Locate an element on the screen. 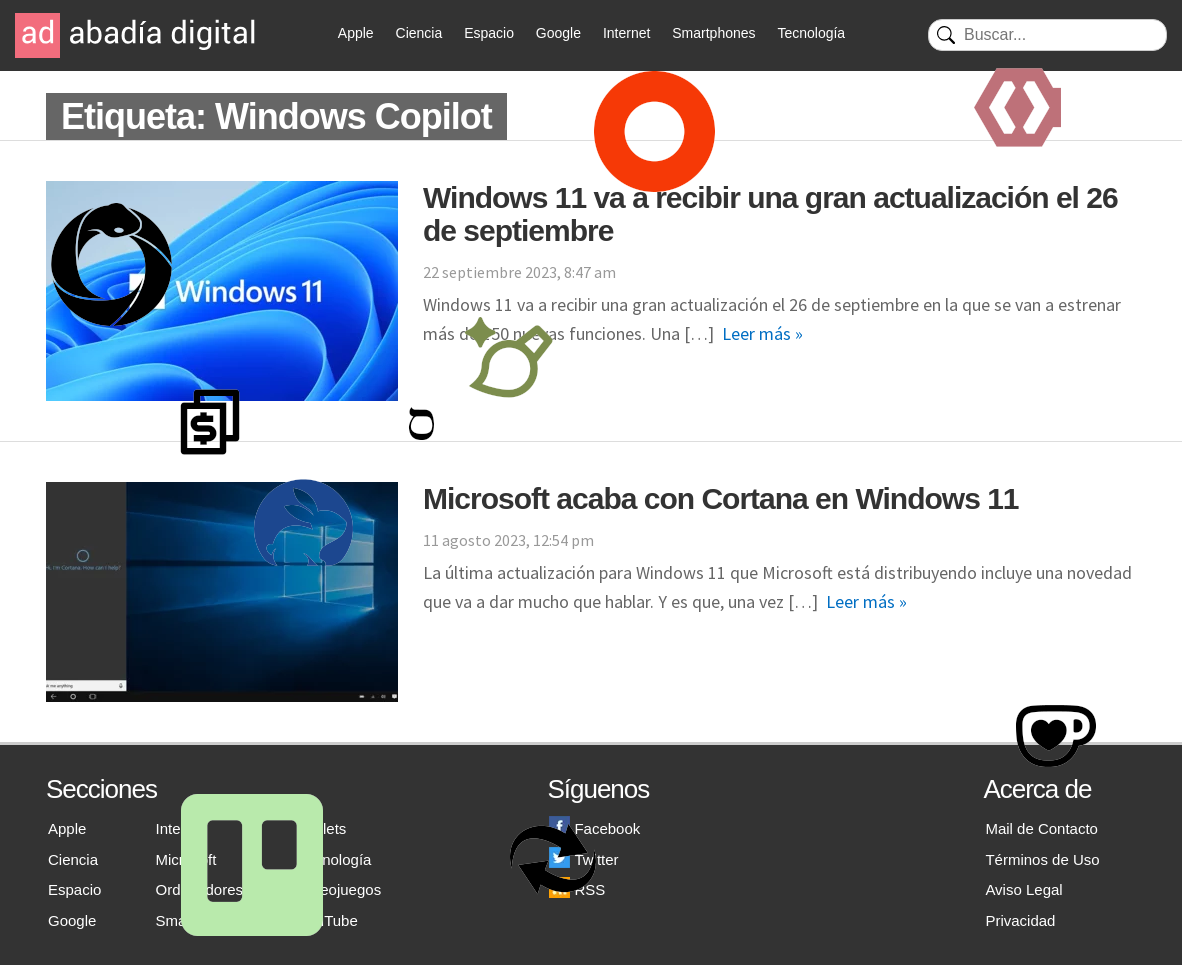 The image size is (1182, 965). PyPy Python interpreter branding is located at coordinates (111, 264).